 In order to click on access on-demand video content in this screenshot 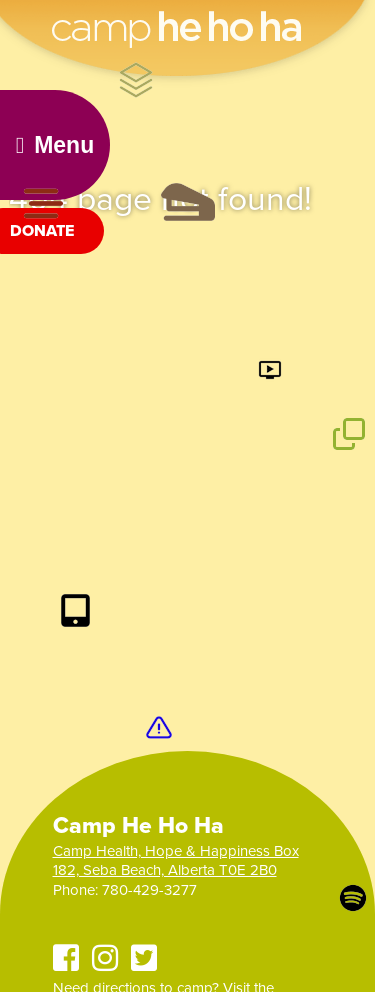, I will do `click(270, 370)`.